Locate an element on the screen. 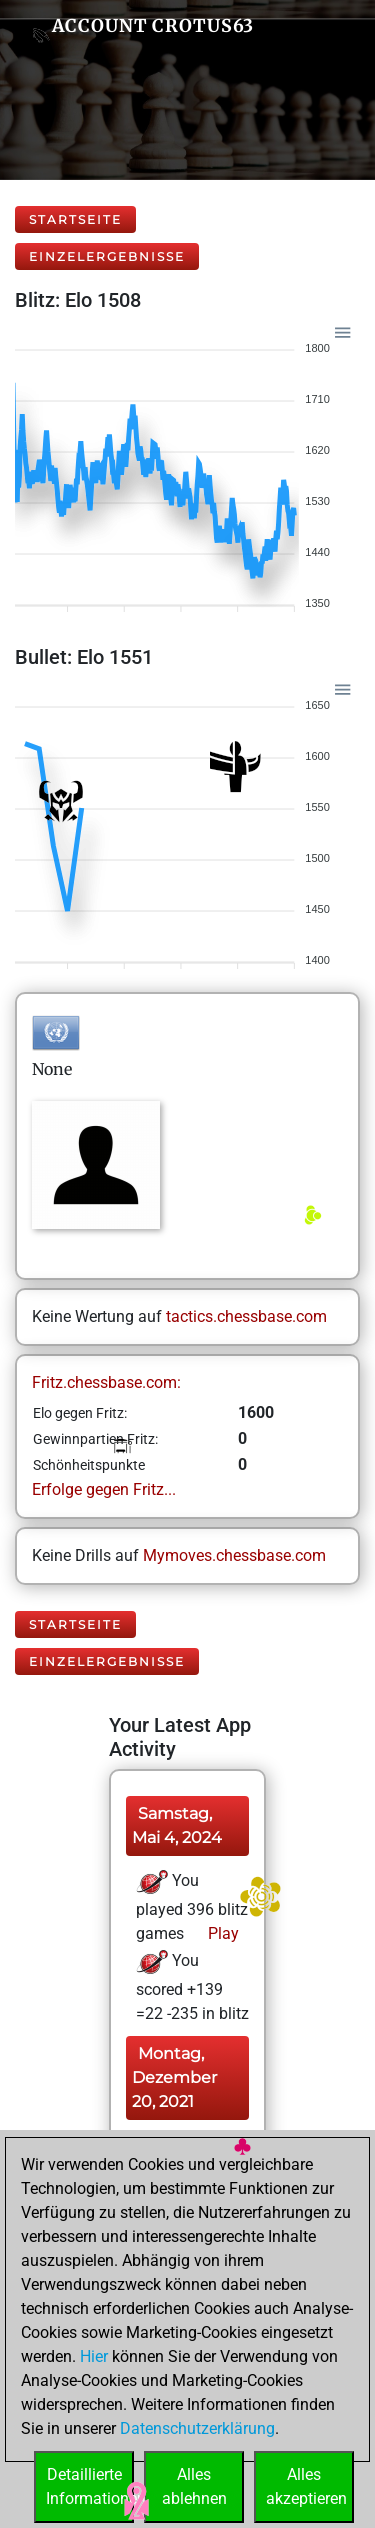 The width and height of the screenshot is (375, 2528). indicates a worm or creature enemy type is located at coordinates (260, 1896).